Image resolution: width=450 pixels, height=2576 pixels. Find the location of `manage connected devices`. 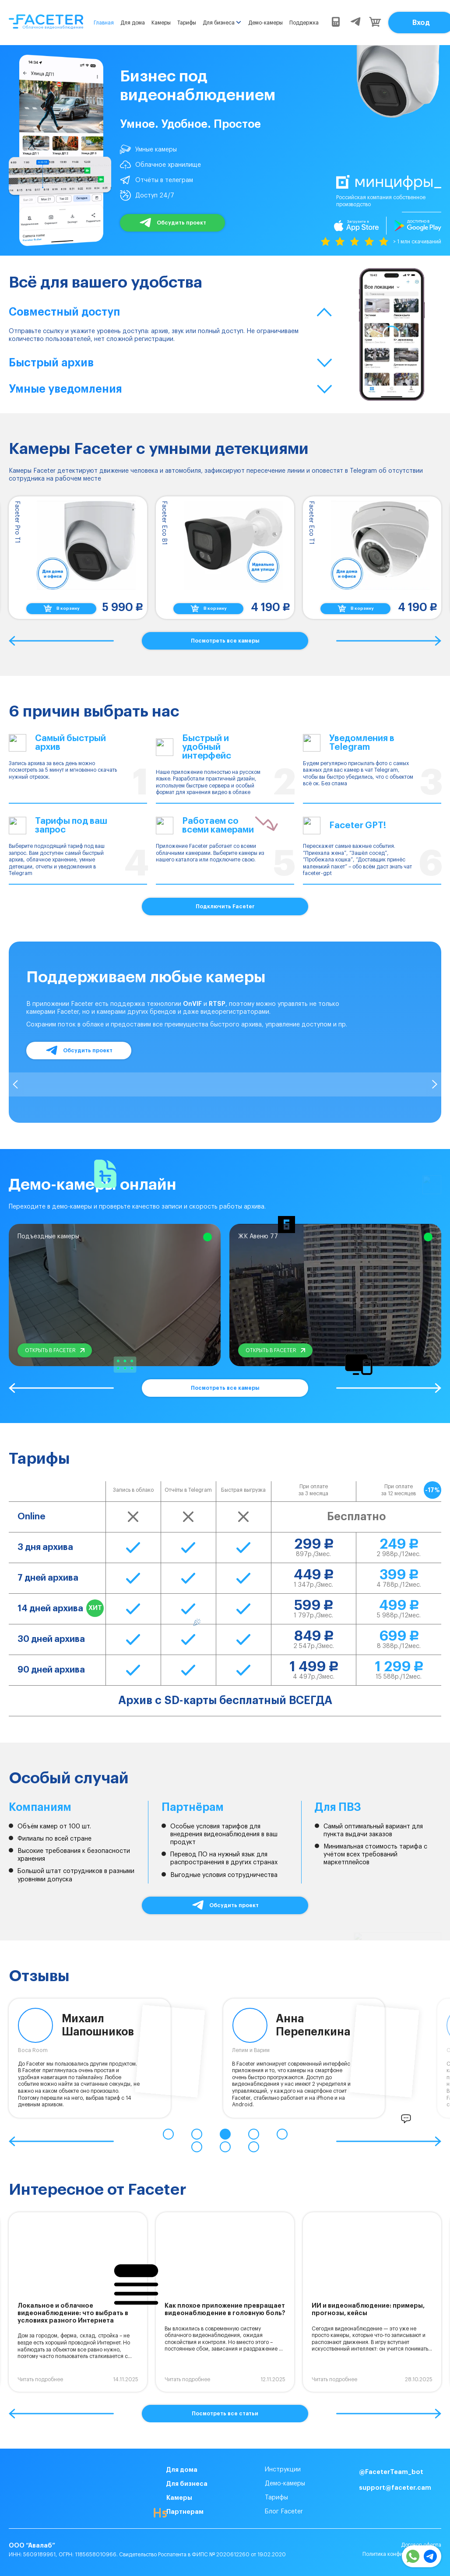

manage connected devices is located at coordinates (358, 1364).